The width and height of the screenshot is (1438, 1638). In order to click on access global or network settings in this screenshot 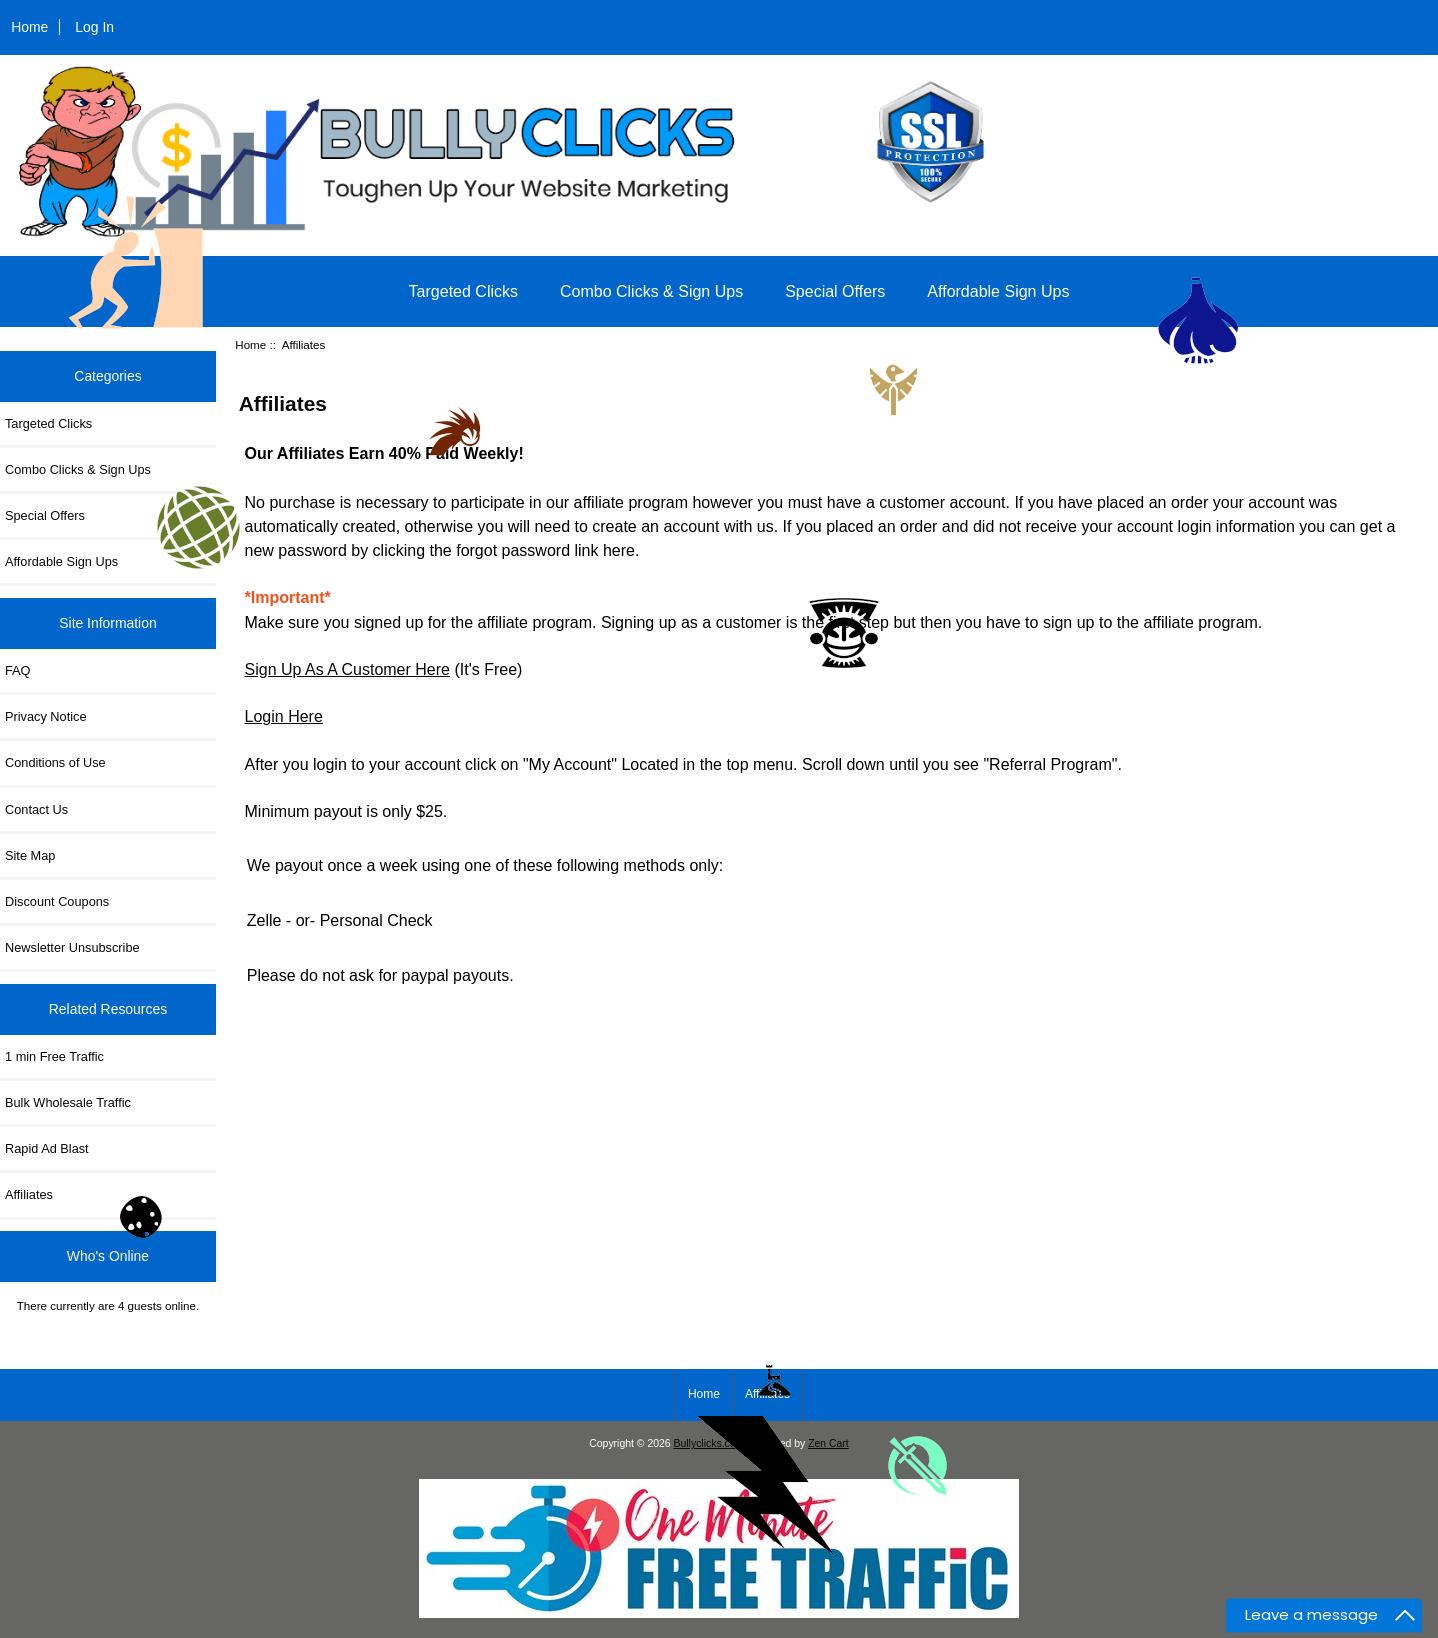, I will do `click(198, 527)`.